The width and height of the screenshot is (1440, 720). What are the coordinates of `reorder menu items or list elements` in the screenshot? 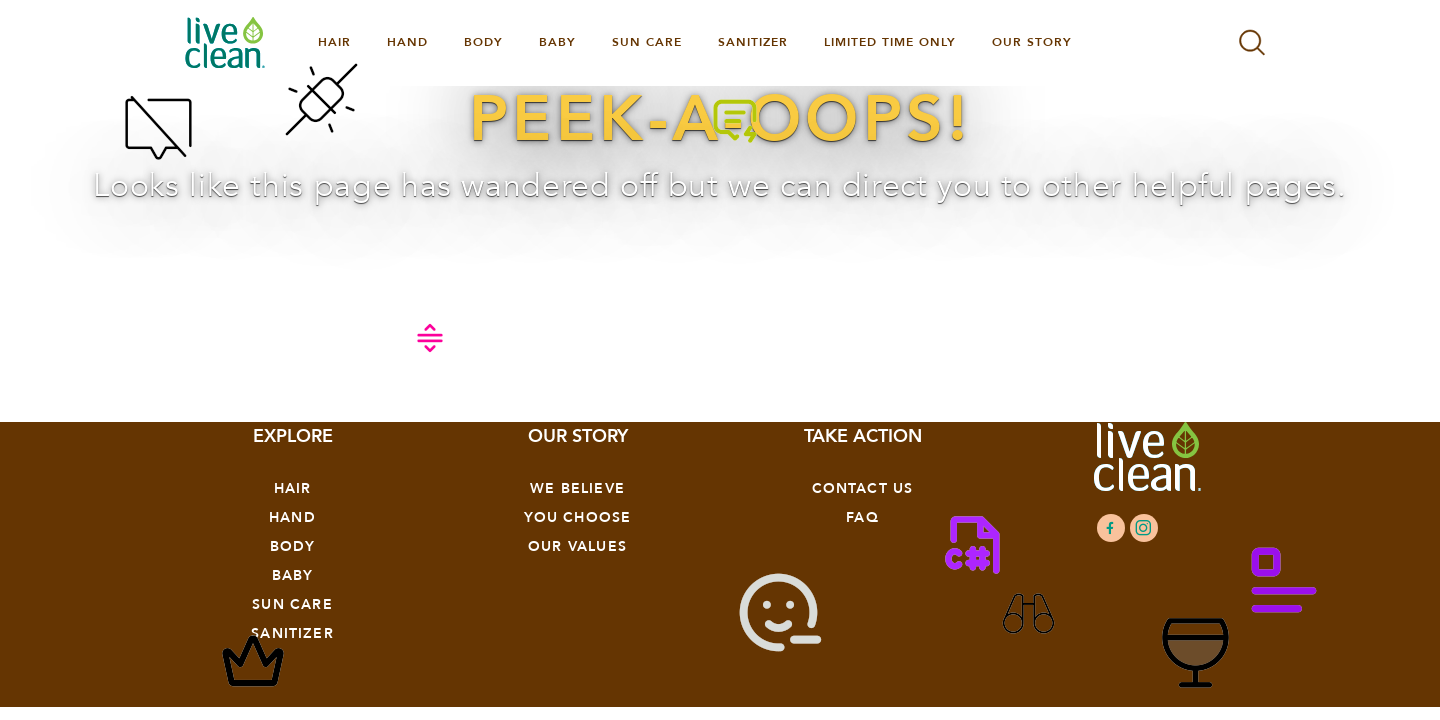 It's located at (430, 338).